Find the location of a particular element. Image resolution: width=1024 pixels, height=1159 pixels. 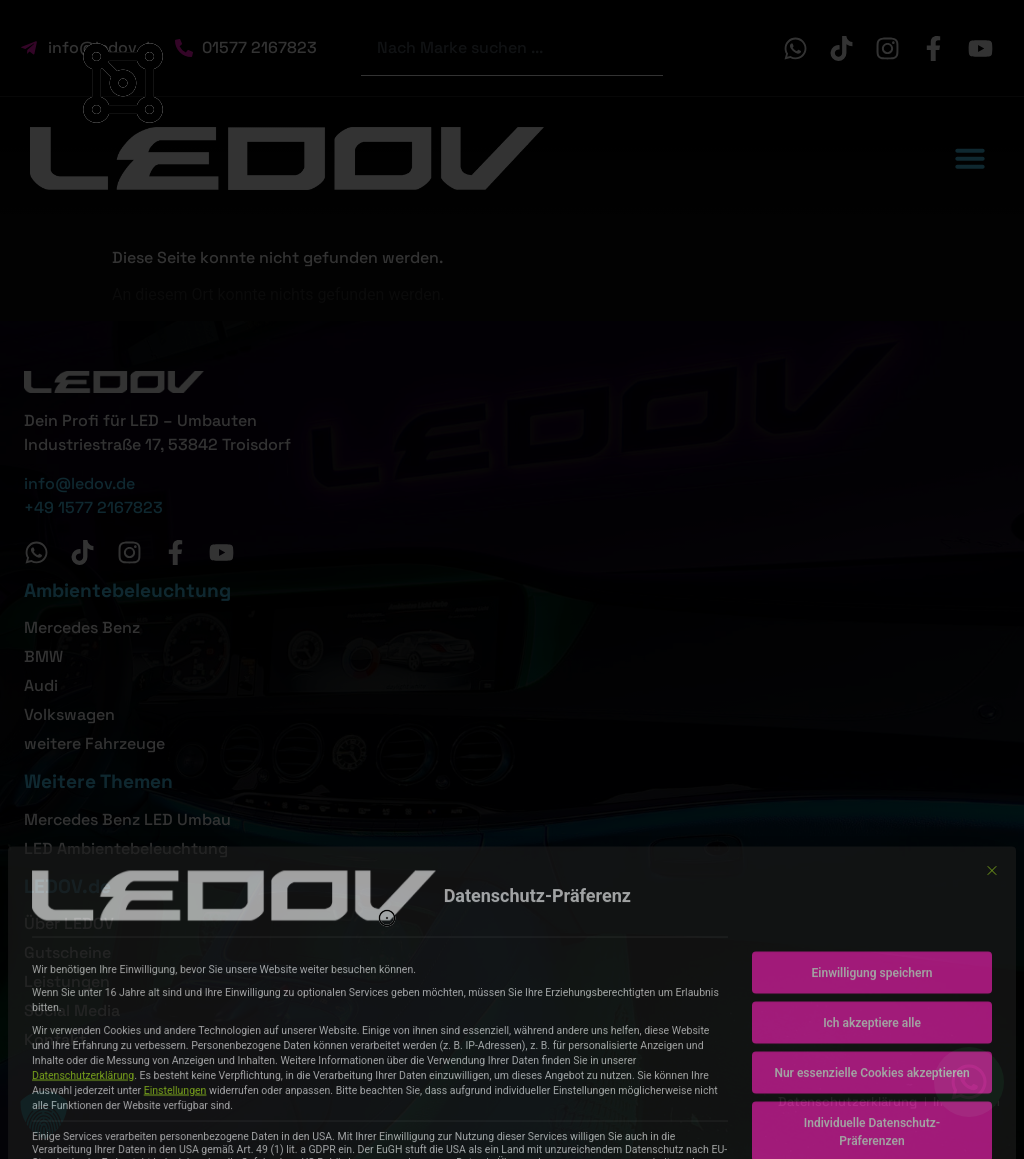

enable focus or concentration mode is located at coordinates (387, 918).